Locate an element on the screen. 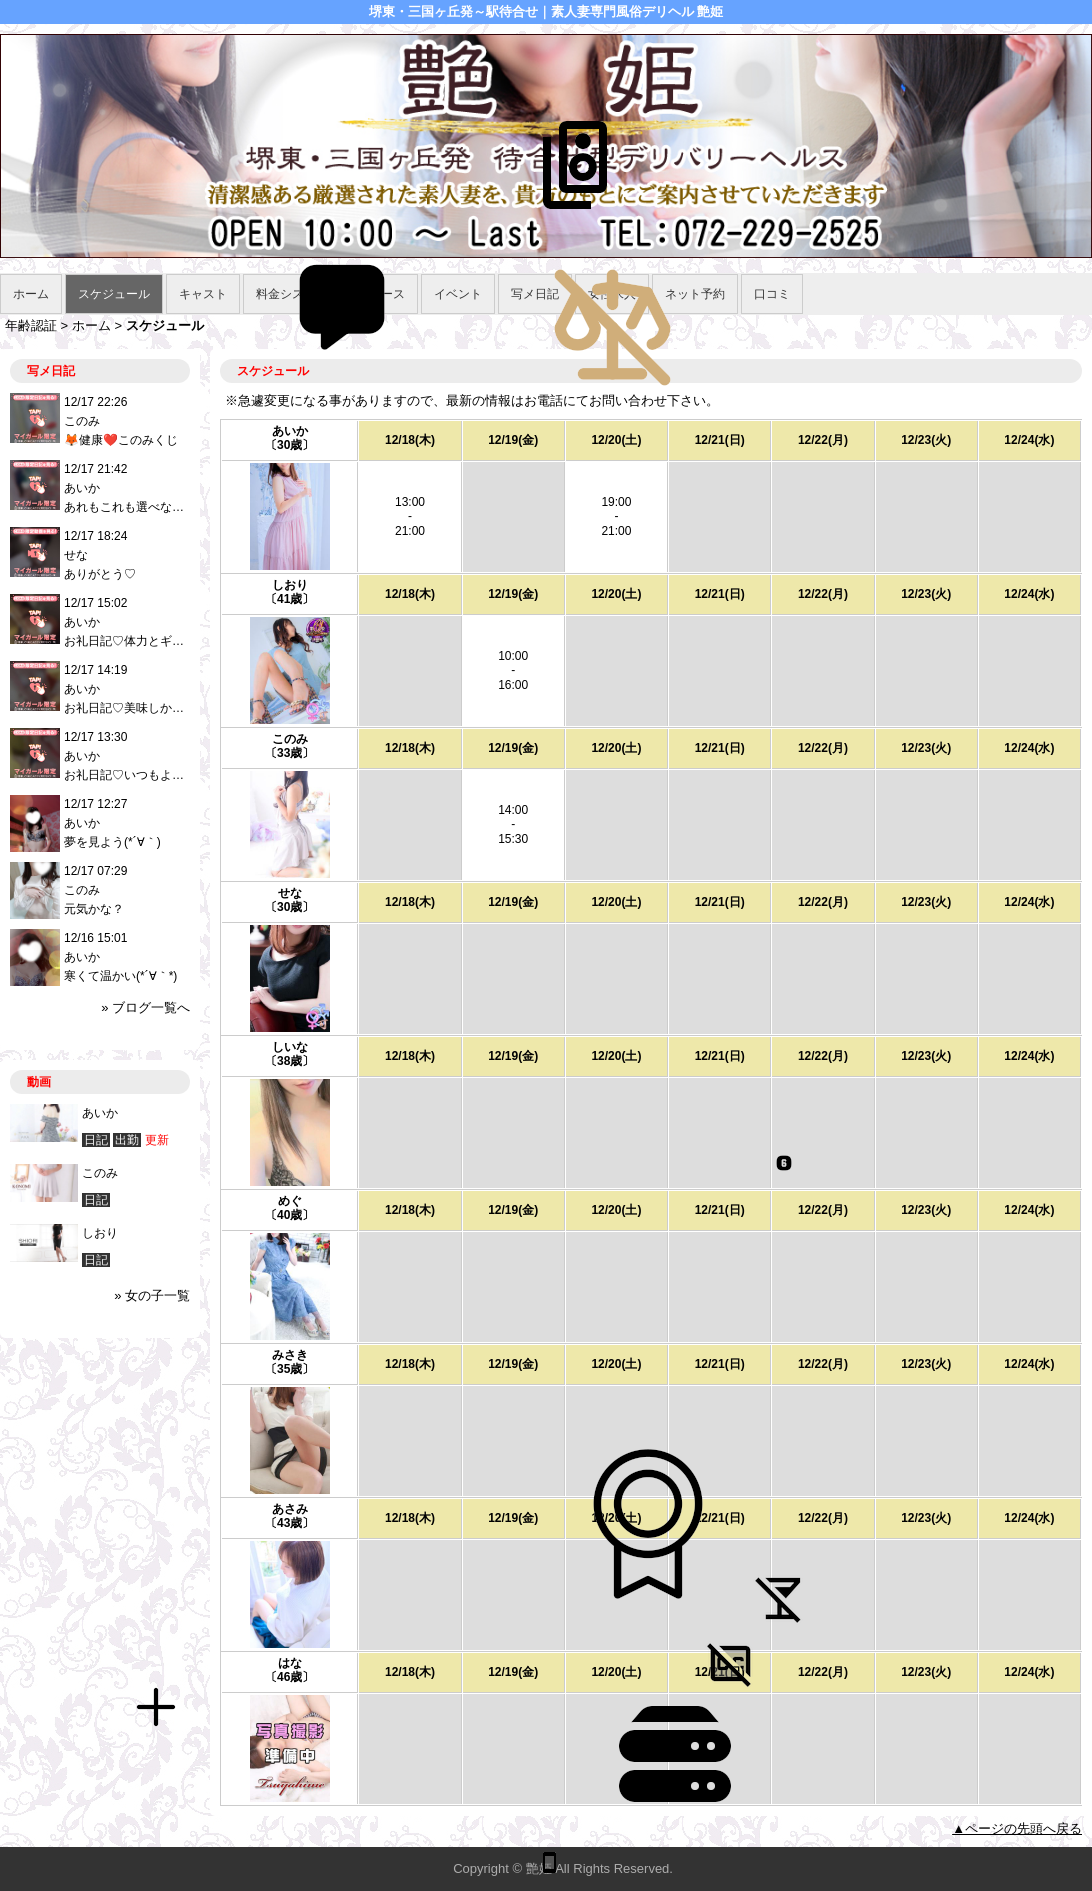  switch to mobile view is located at coordinates (549, 1862).